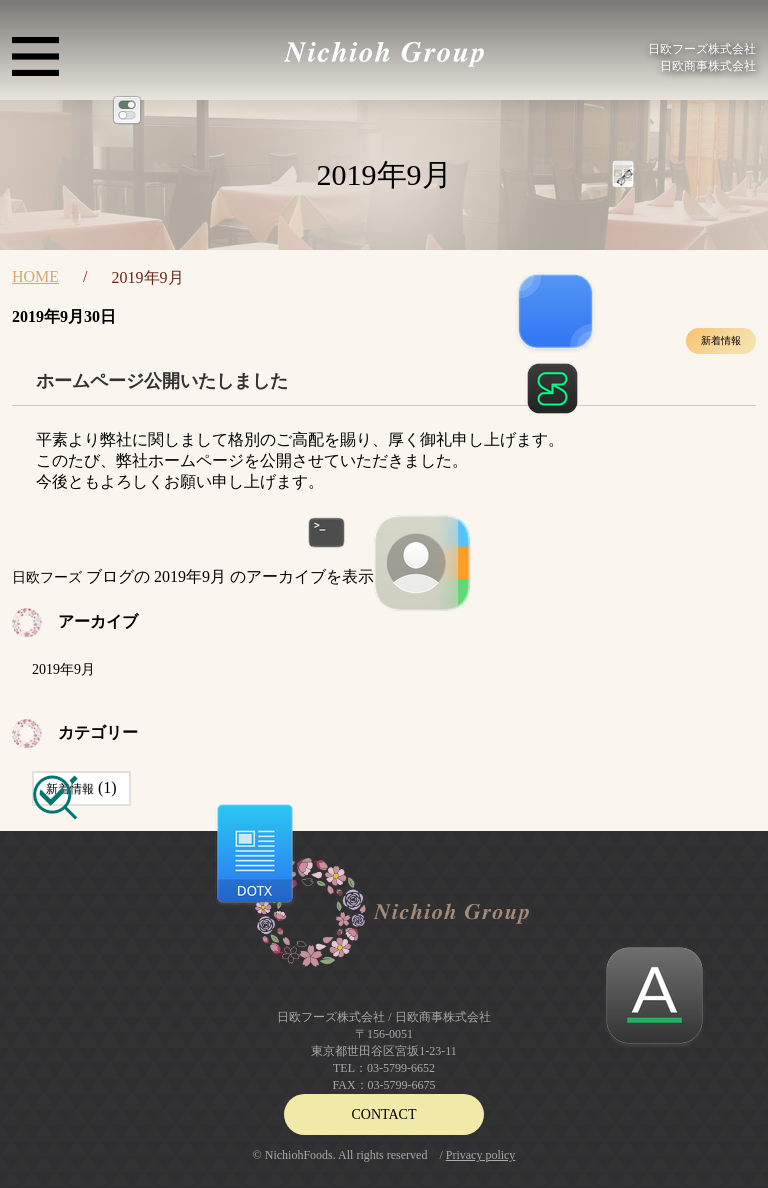 The image size is (768, 1188). What do you see at coordinates (552, 388) in the screenshot?
I see `open session private messenger app` at bounding box center [552, 388].